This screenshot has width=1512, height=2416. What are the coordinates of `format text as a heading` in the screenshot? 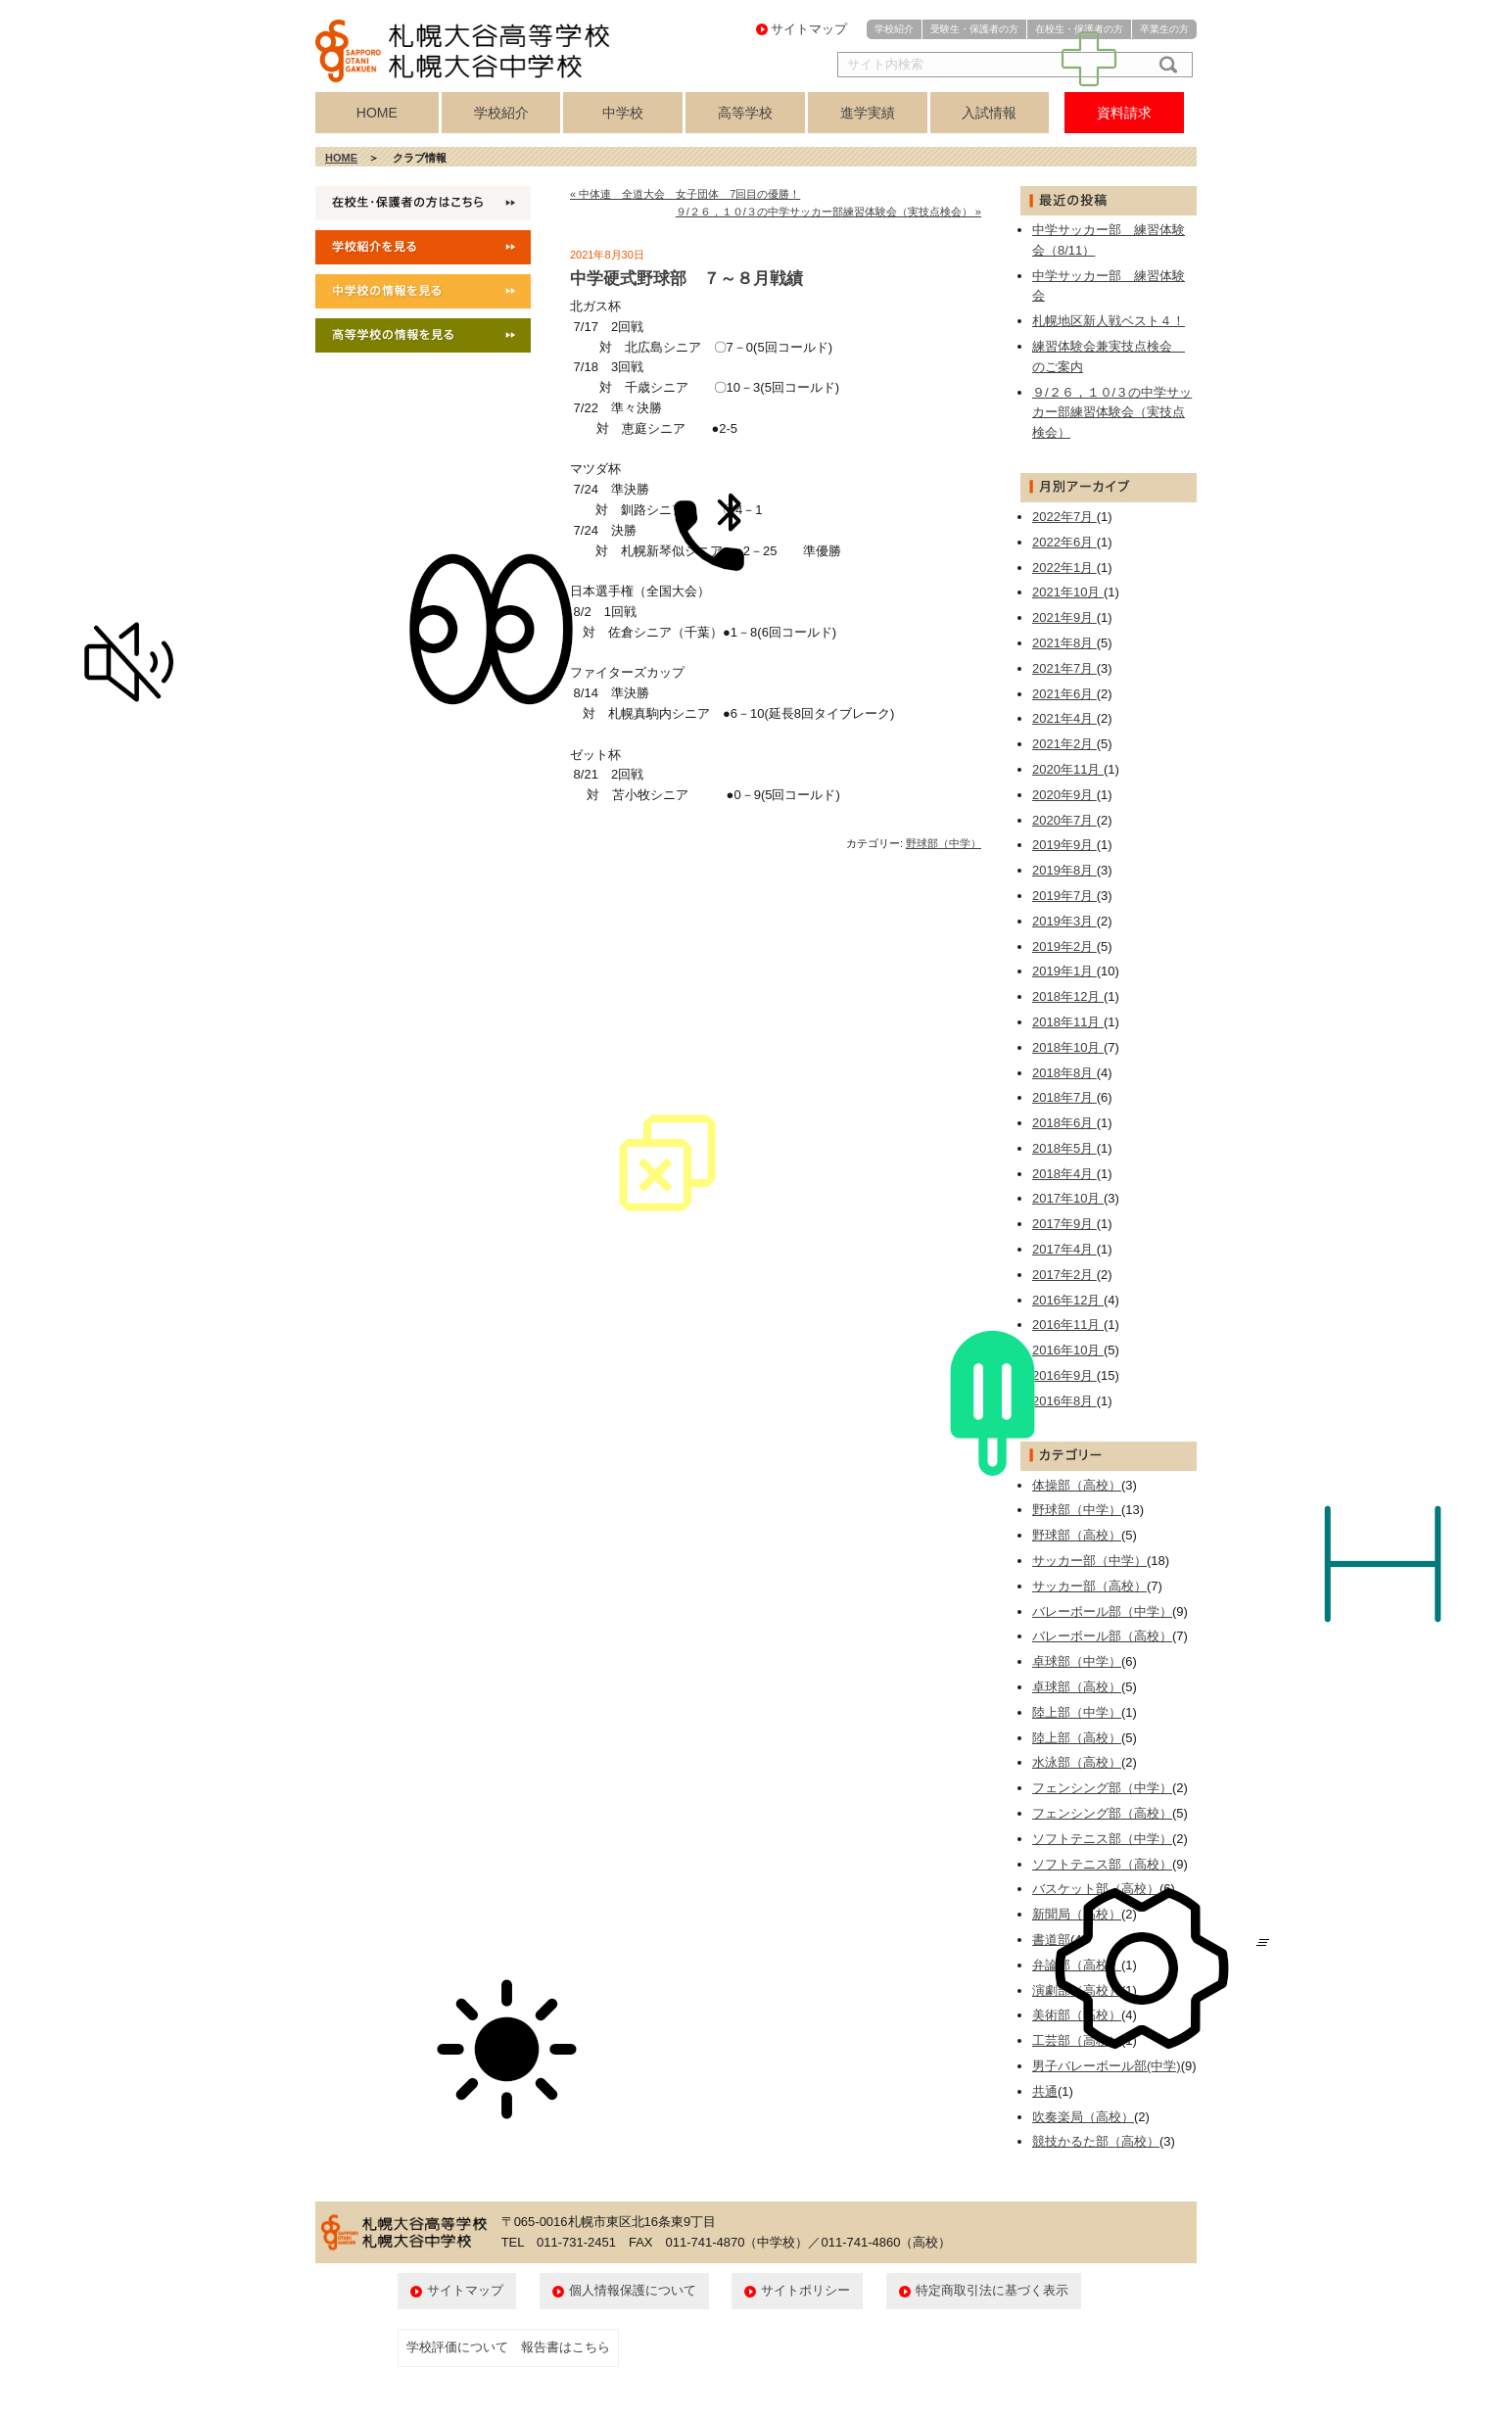 It's located at (1383, 1564).